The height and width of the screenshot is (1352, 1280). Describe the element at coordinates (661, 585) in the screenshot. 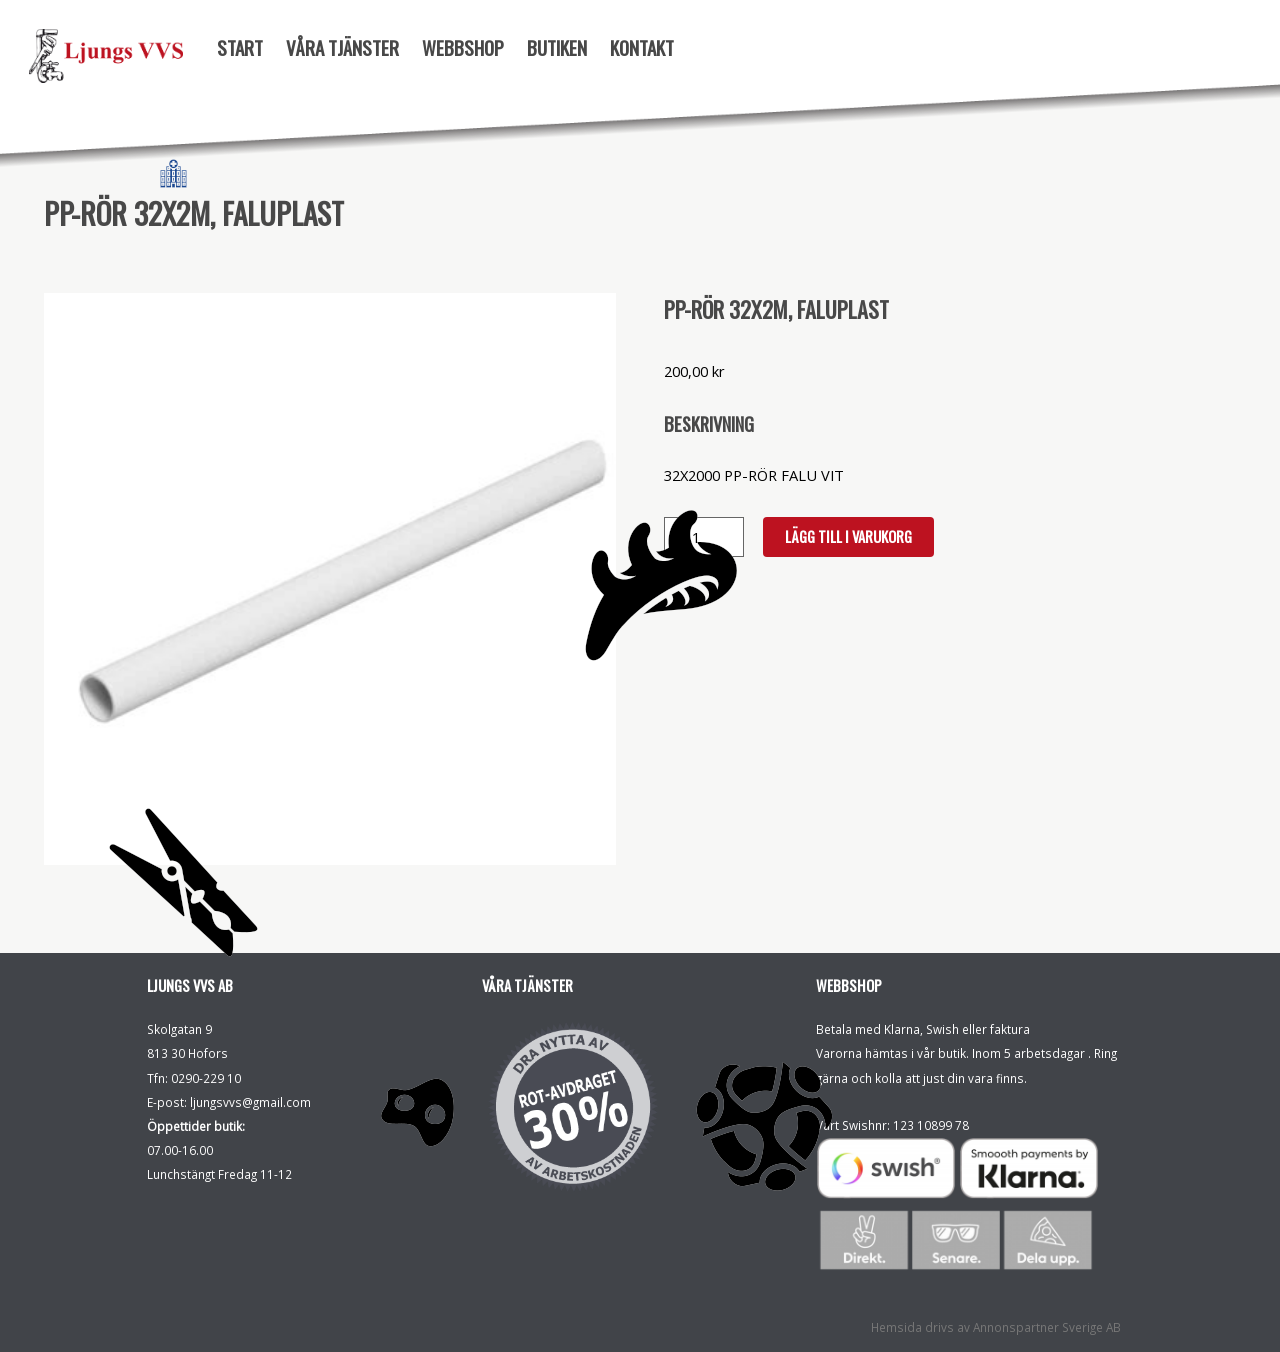

I see `select shell or fossil item in game inventory` at that location.